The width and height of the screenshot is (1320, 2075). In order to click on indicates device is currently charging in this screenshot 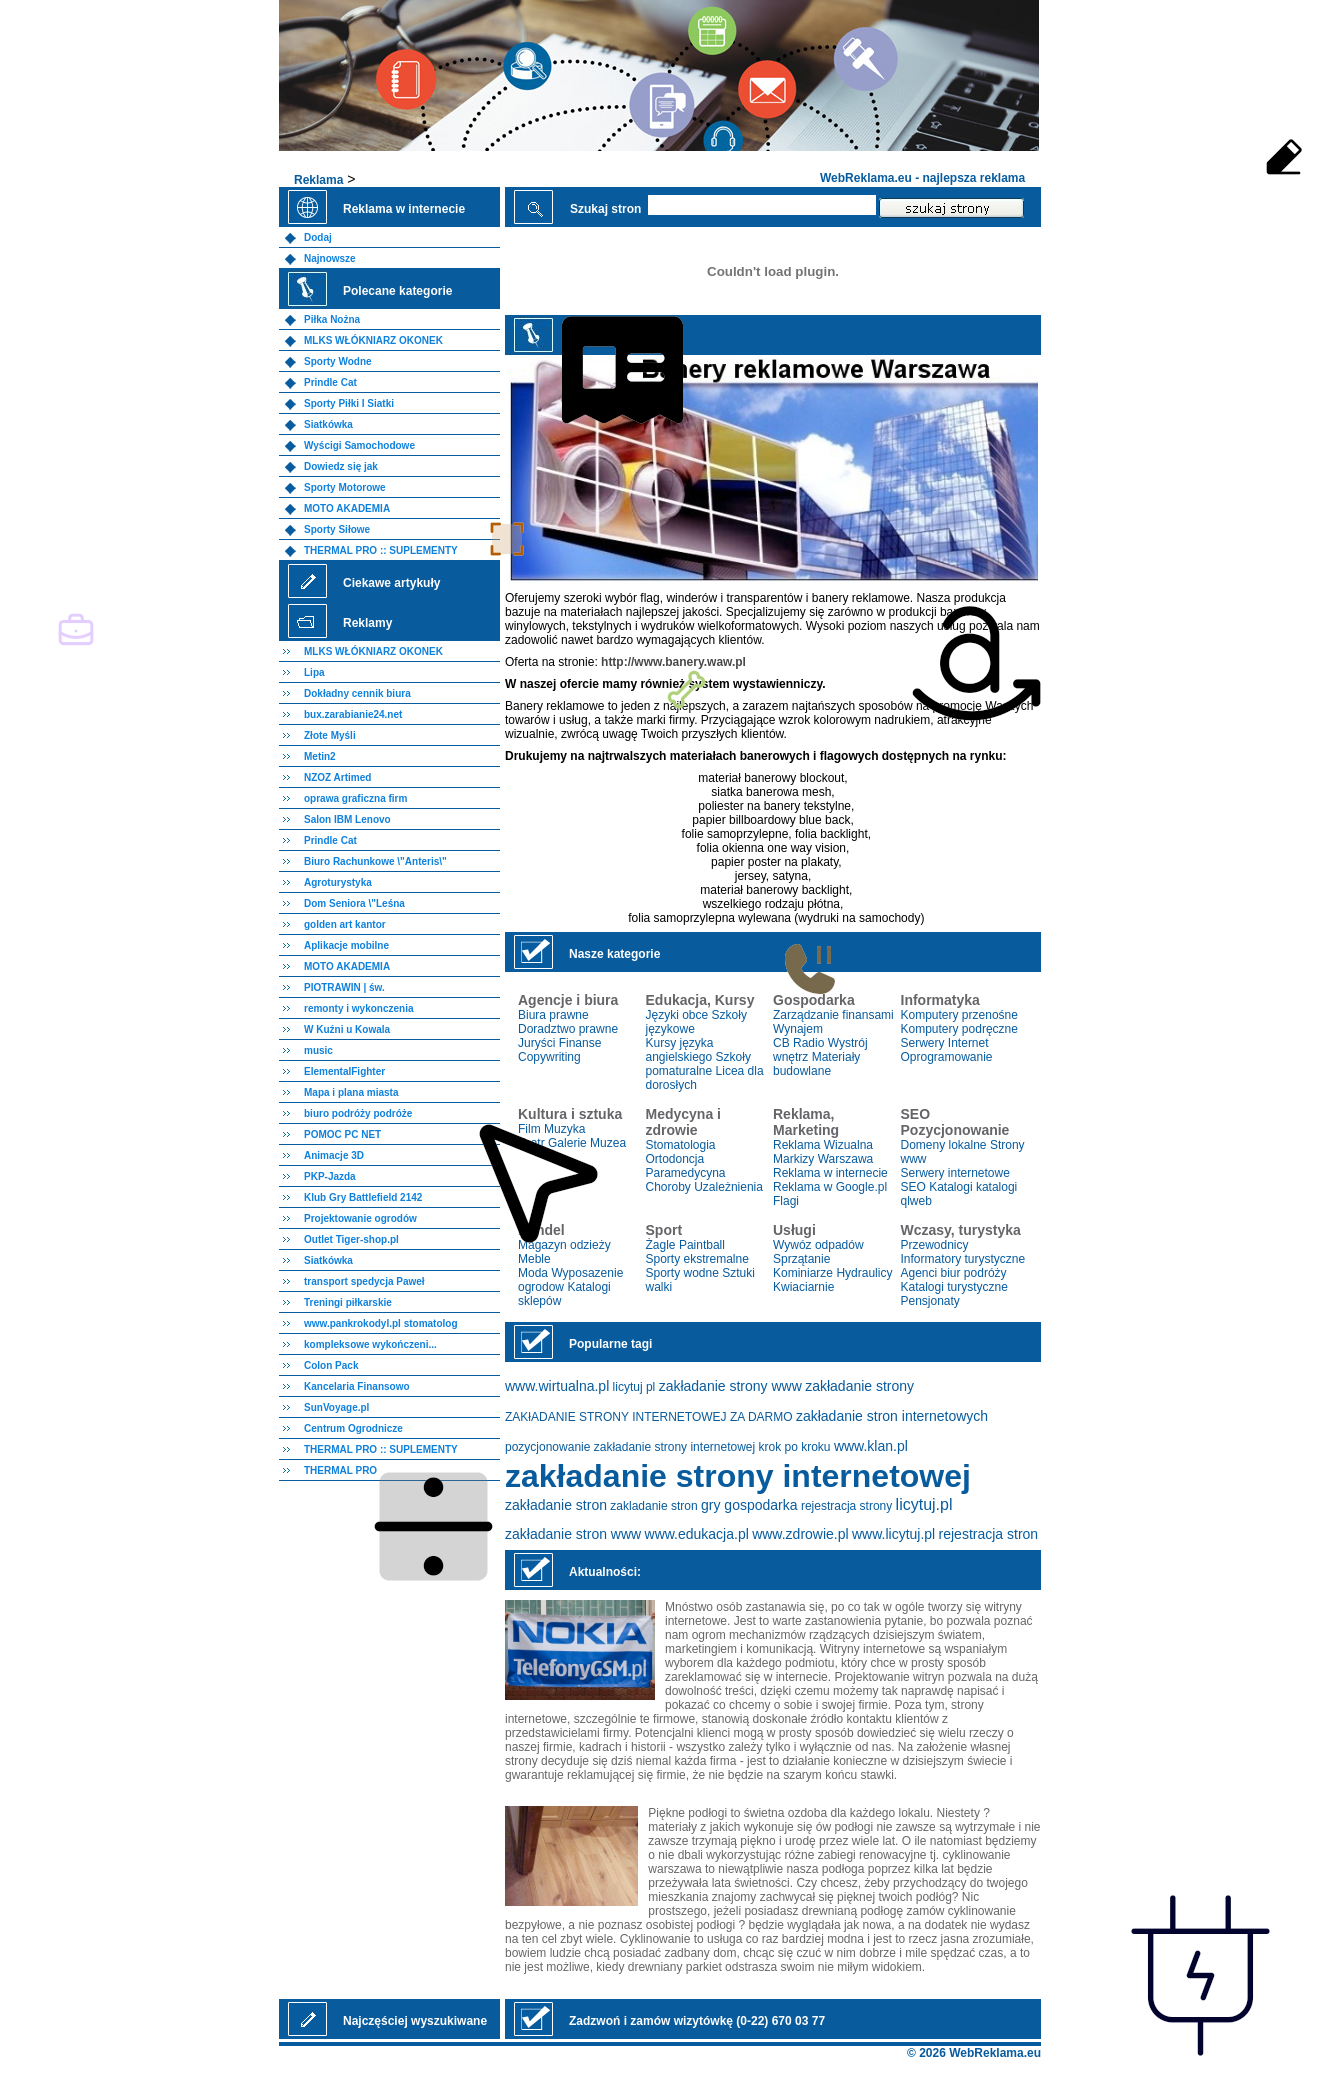, I will do `click(1200, 1975)`.